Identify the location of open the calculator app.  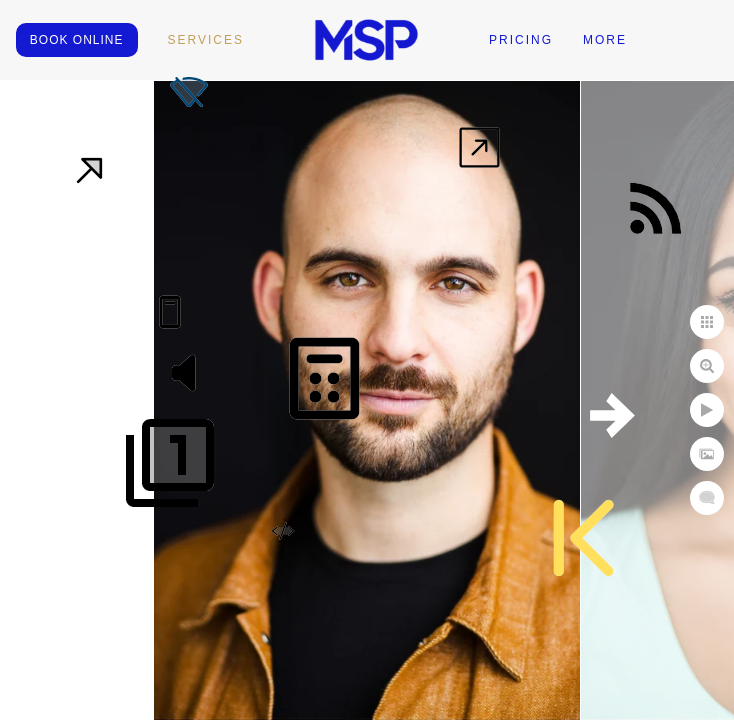
(324, 378).